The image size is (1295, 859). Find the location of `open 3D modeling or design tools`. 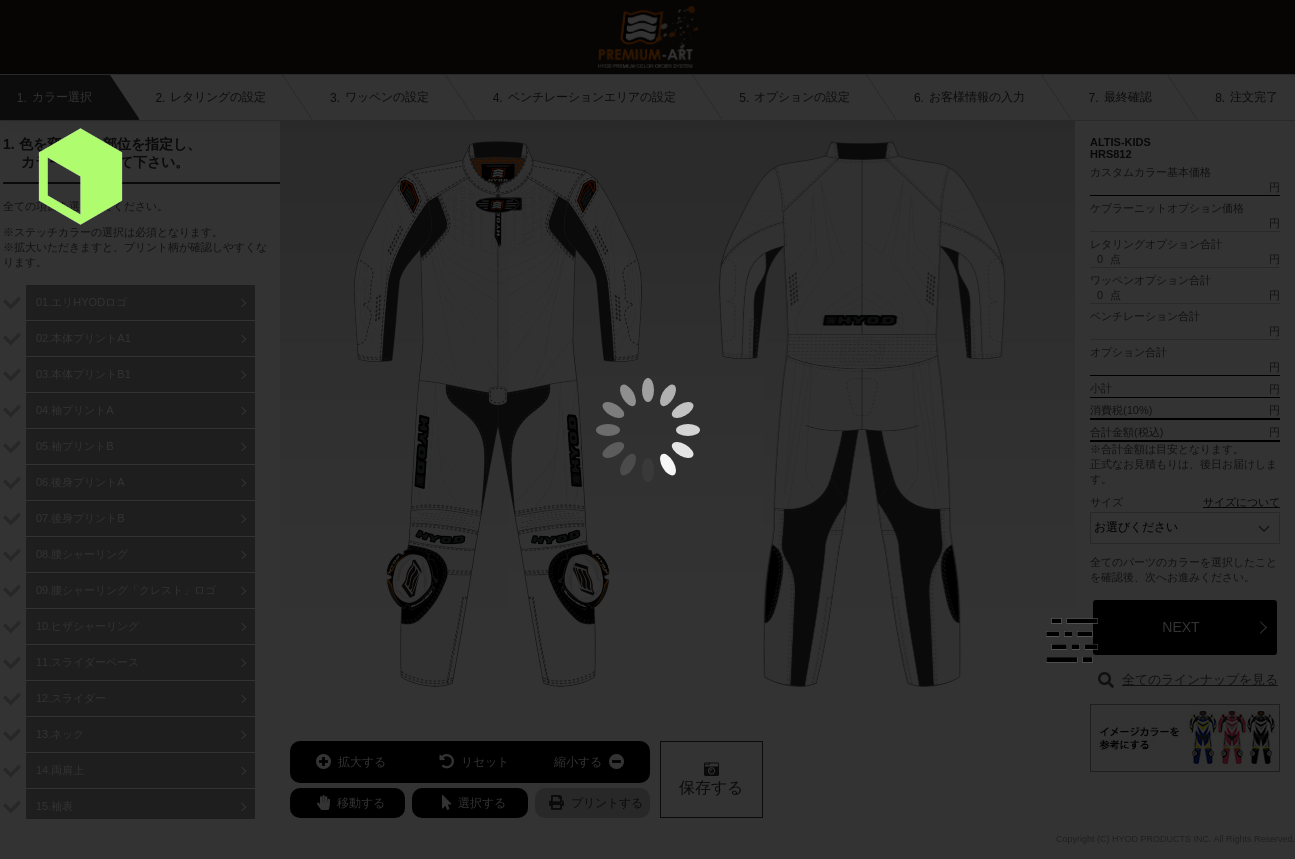

open 3D modeling or design tools is located at coordinates (80, 176).